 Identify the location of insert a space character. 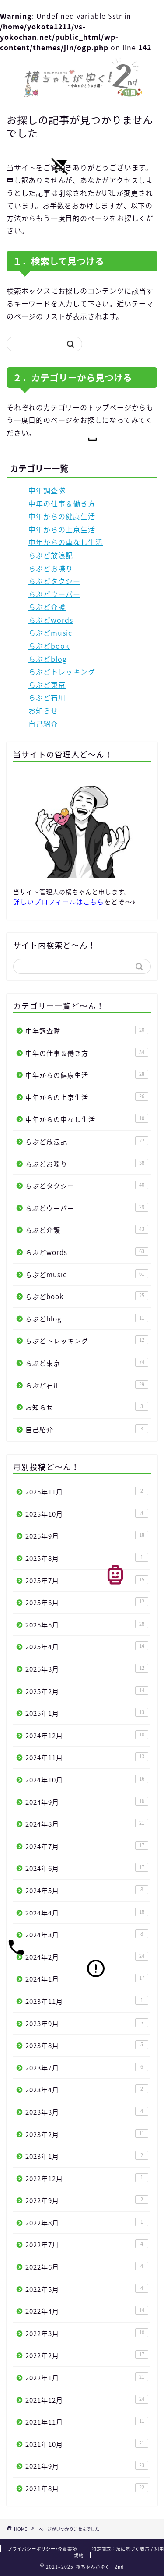
(92, 439).